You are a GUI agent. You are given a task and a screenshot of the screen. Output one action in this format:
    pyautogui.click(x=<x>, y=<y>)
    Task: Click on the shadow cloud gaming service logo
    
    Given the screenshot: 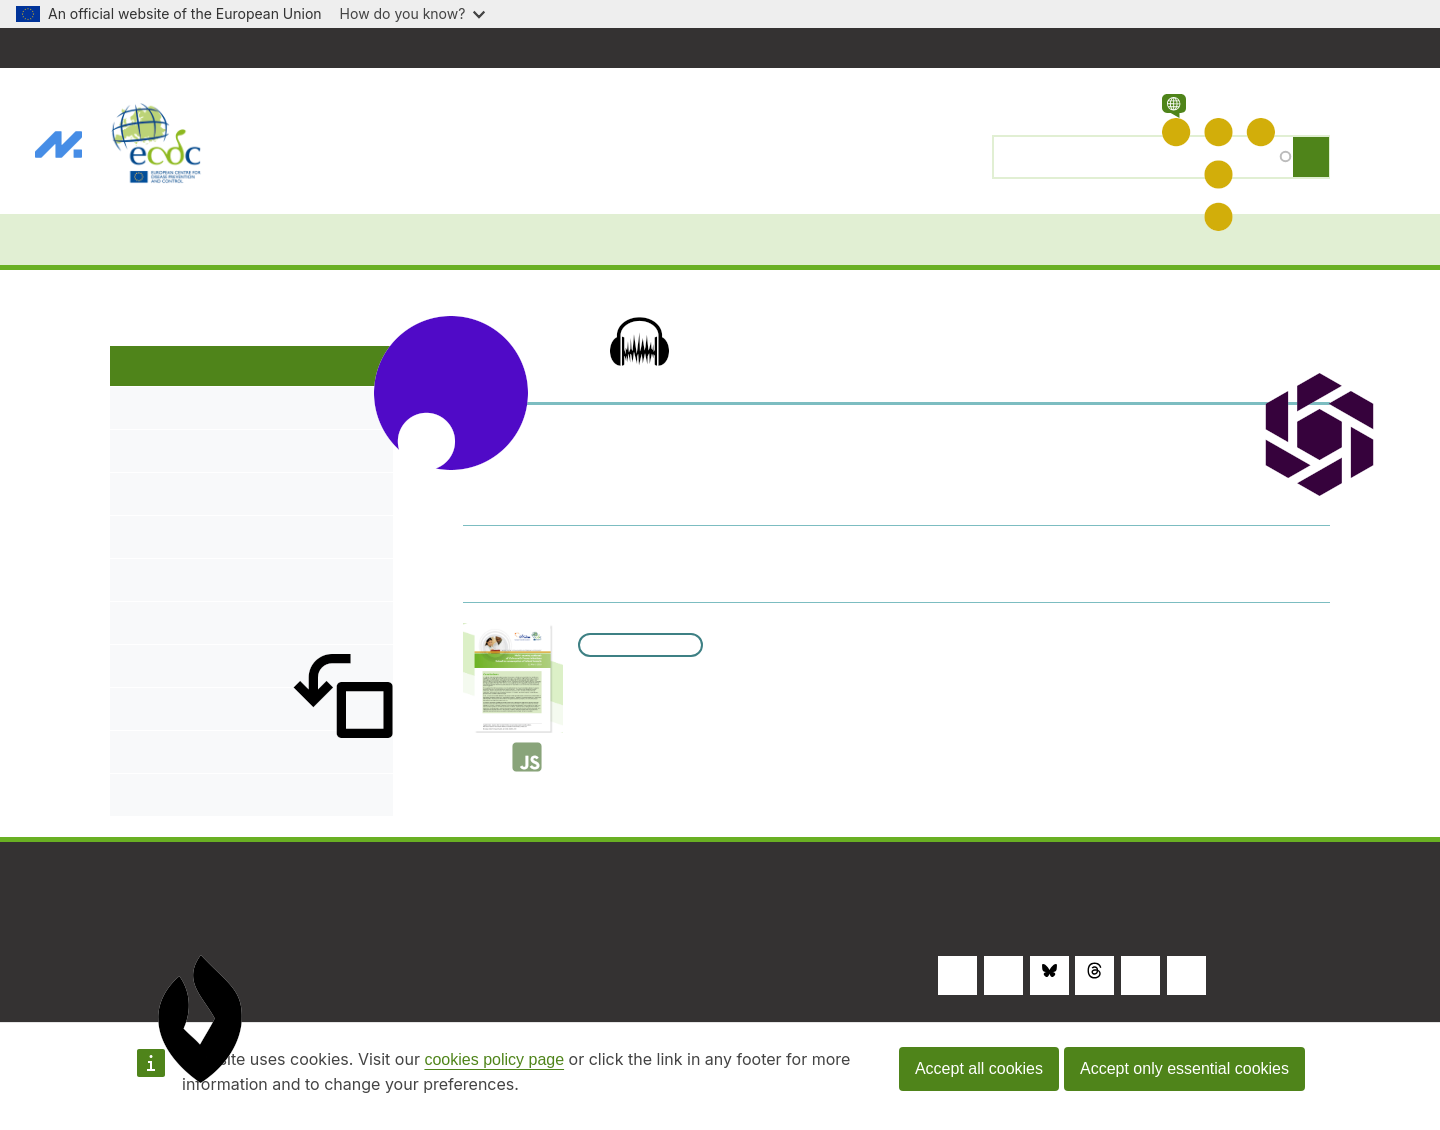 What is the action you would take?
    pyautogui.click(x=451, y=393)
    